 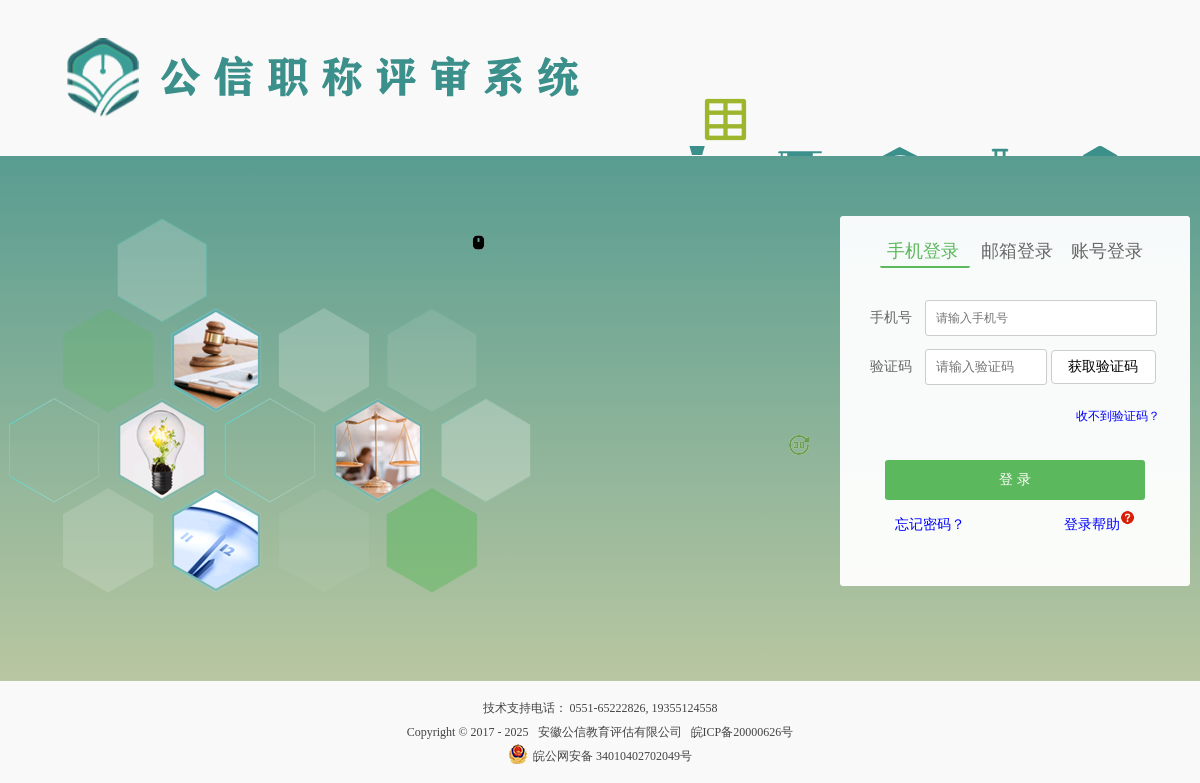 What do you see at coordinates (725, 119) in the screenshot?
I see `insert a table into the document` at bounding box center [725, 119].